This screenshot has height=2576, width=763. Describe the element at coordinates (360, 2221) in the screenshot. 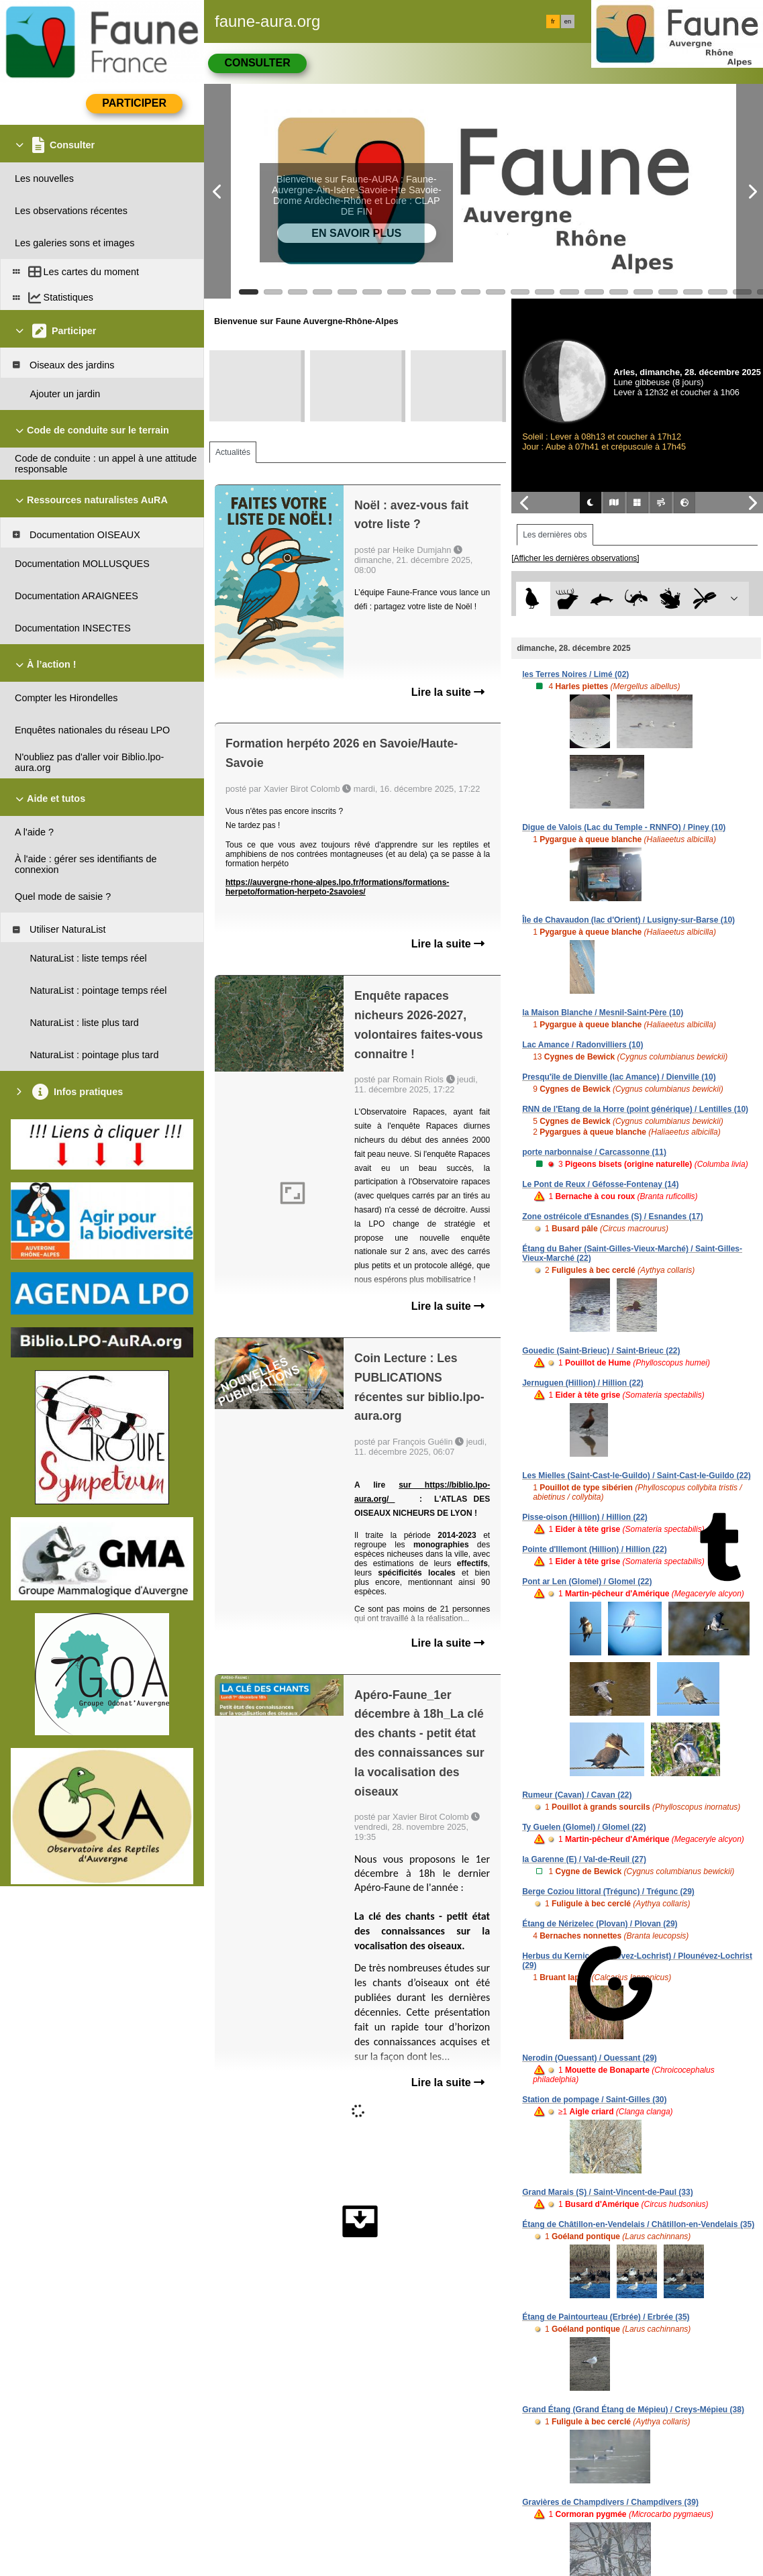

I see `import files or data into the application` at that location.